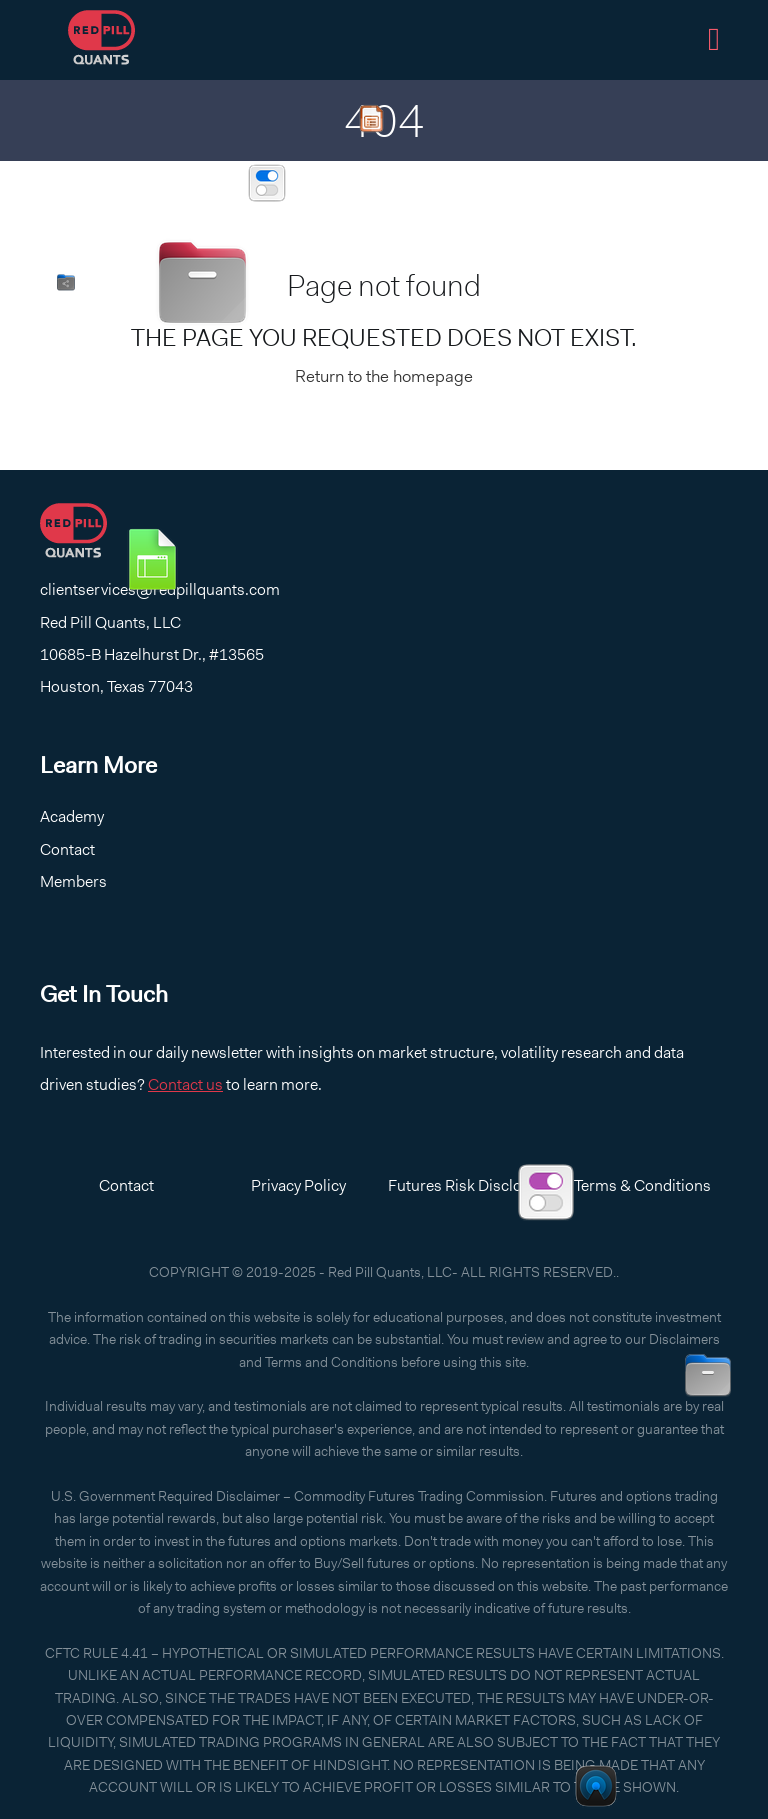 The image size is (768, 1819). I want to click on open the file manager application, so click(202, 282).